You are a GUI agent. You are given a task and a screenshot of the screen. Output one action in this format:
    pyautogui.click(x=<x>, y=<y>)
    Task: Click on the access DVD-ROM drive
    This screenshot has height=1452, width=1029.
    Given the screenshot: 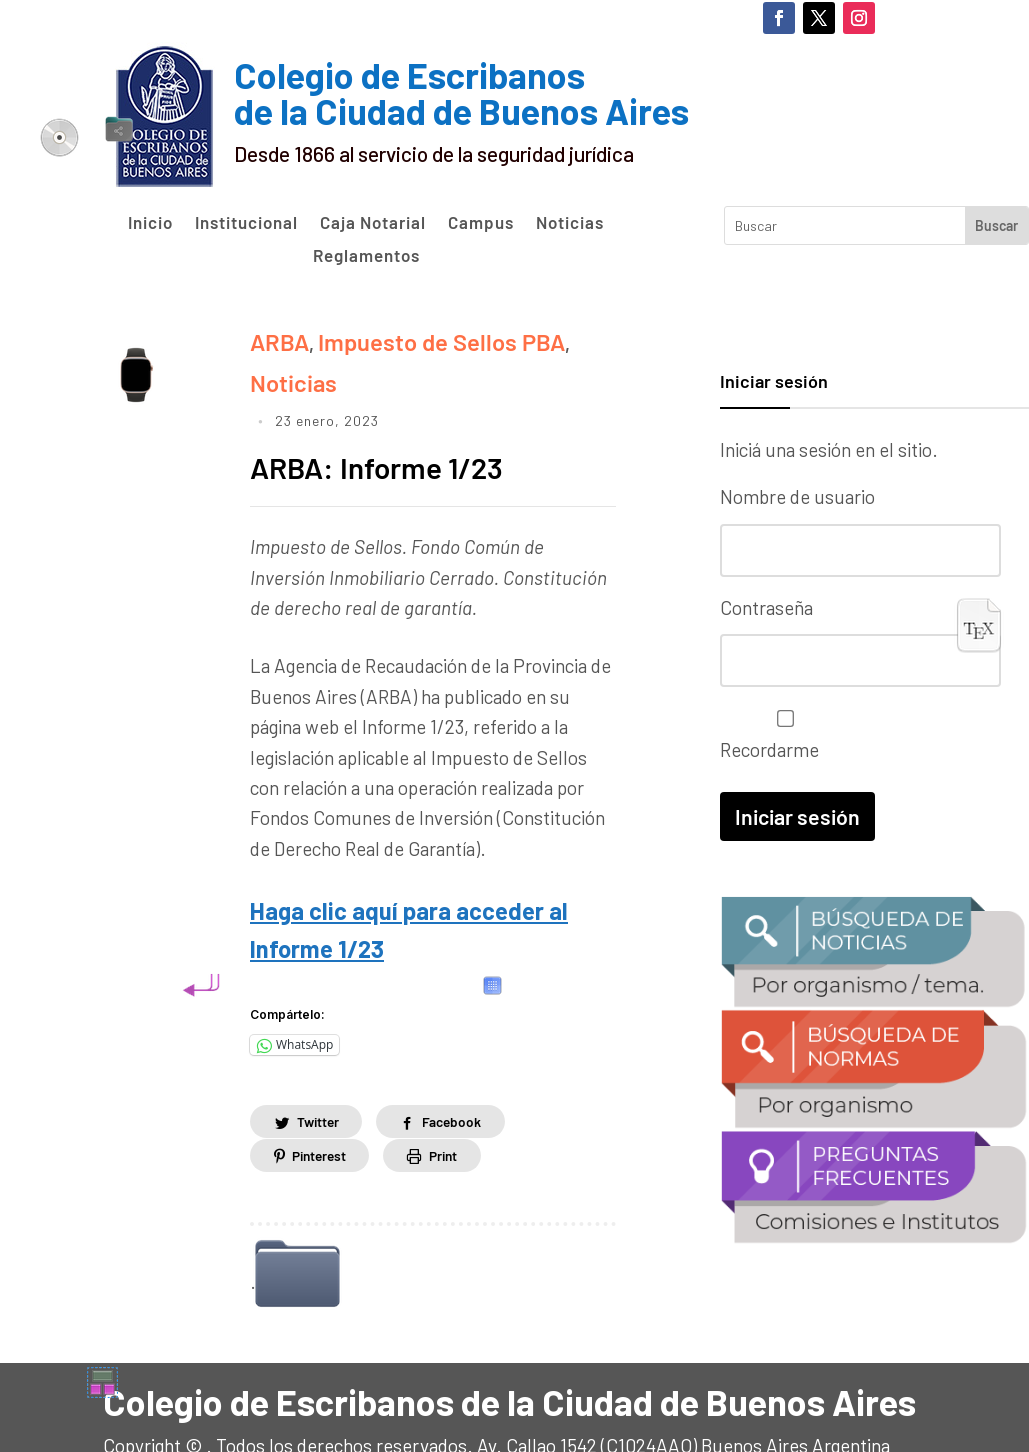 What is the action you would take?
    pyautogui.click(x=59, y=137)
    